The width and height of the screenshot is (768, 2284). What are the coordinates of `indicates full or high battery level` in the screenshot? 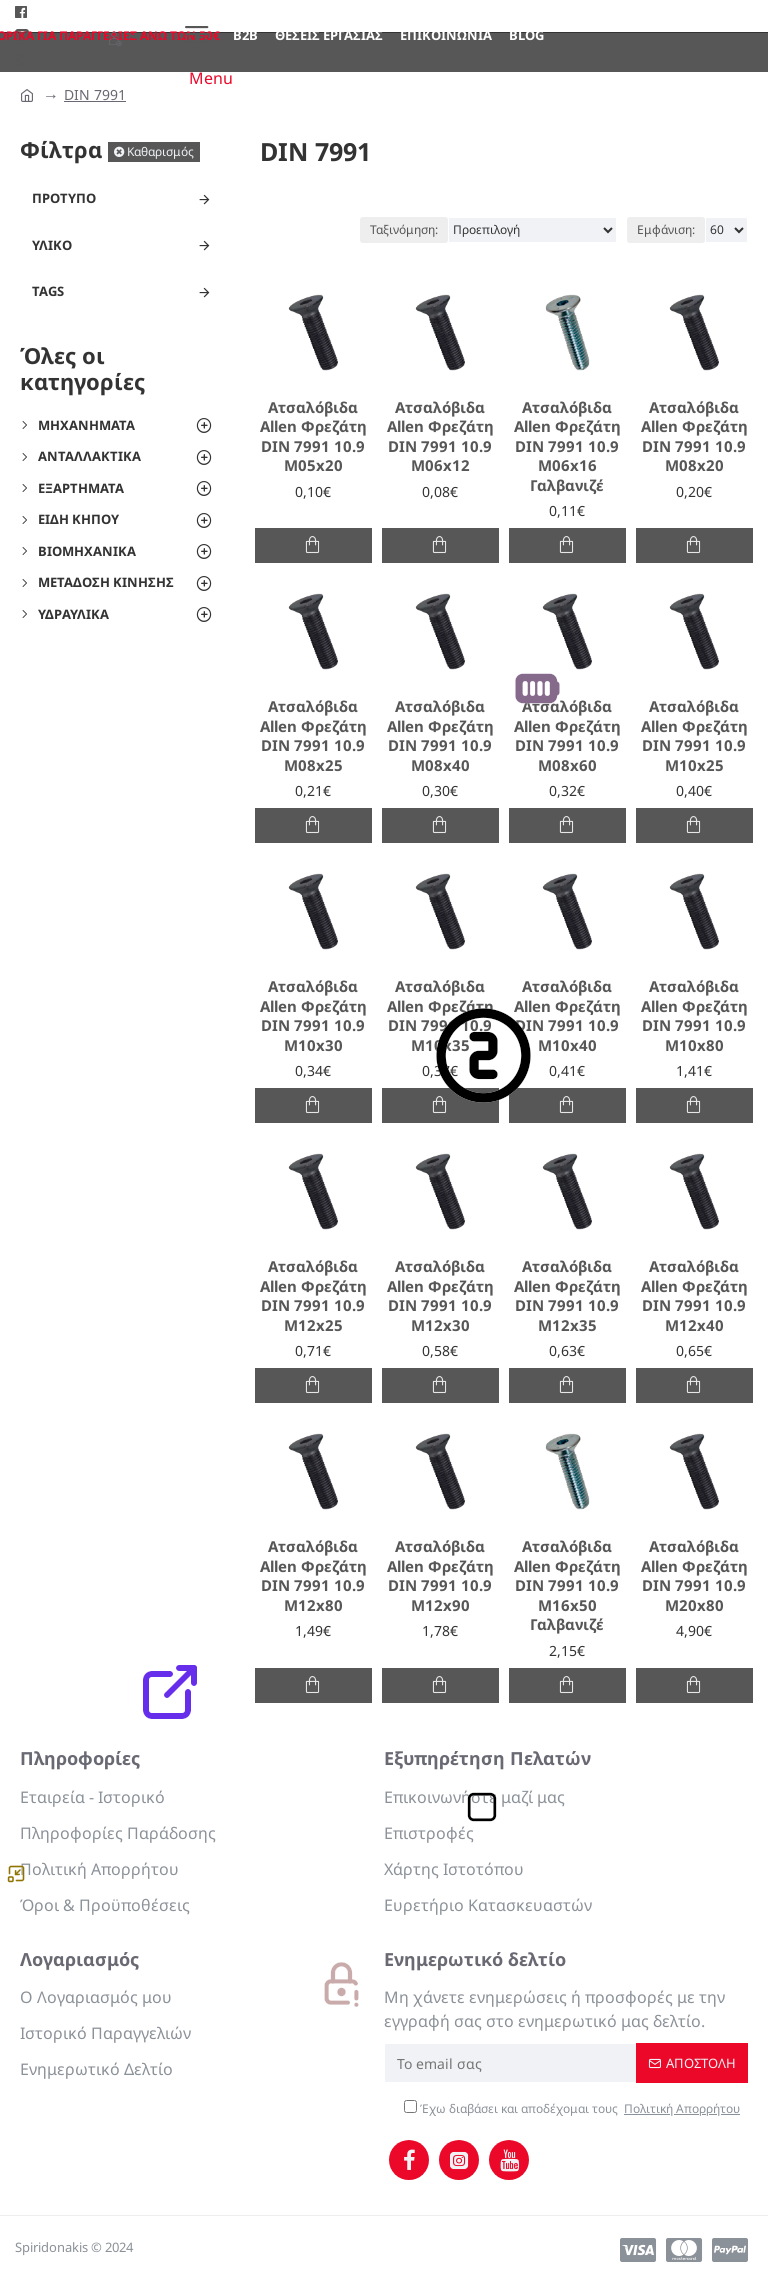 It's located at (537, 688).